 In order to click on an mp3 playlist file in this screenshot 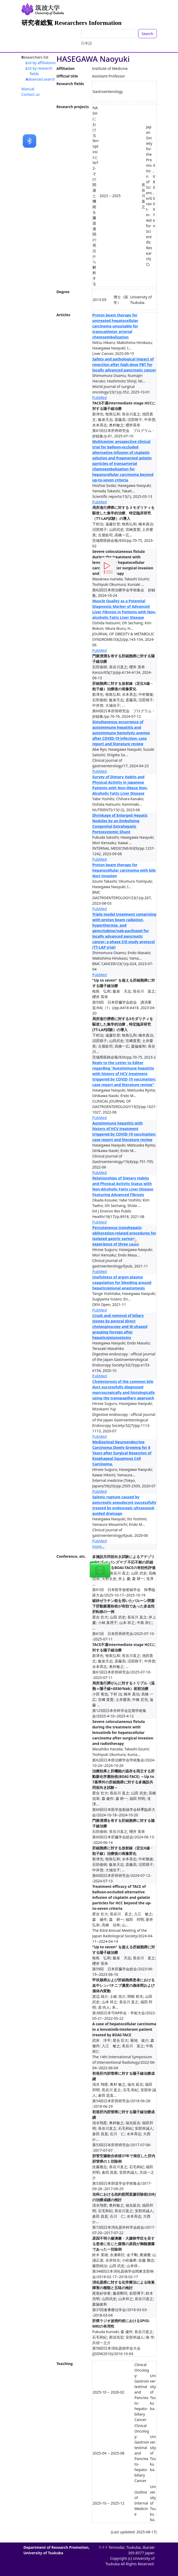, I will do `click(108, 568)`.